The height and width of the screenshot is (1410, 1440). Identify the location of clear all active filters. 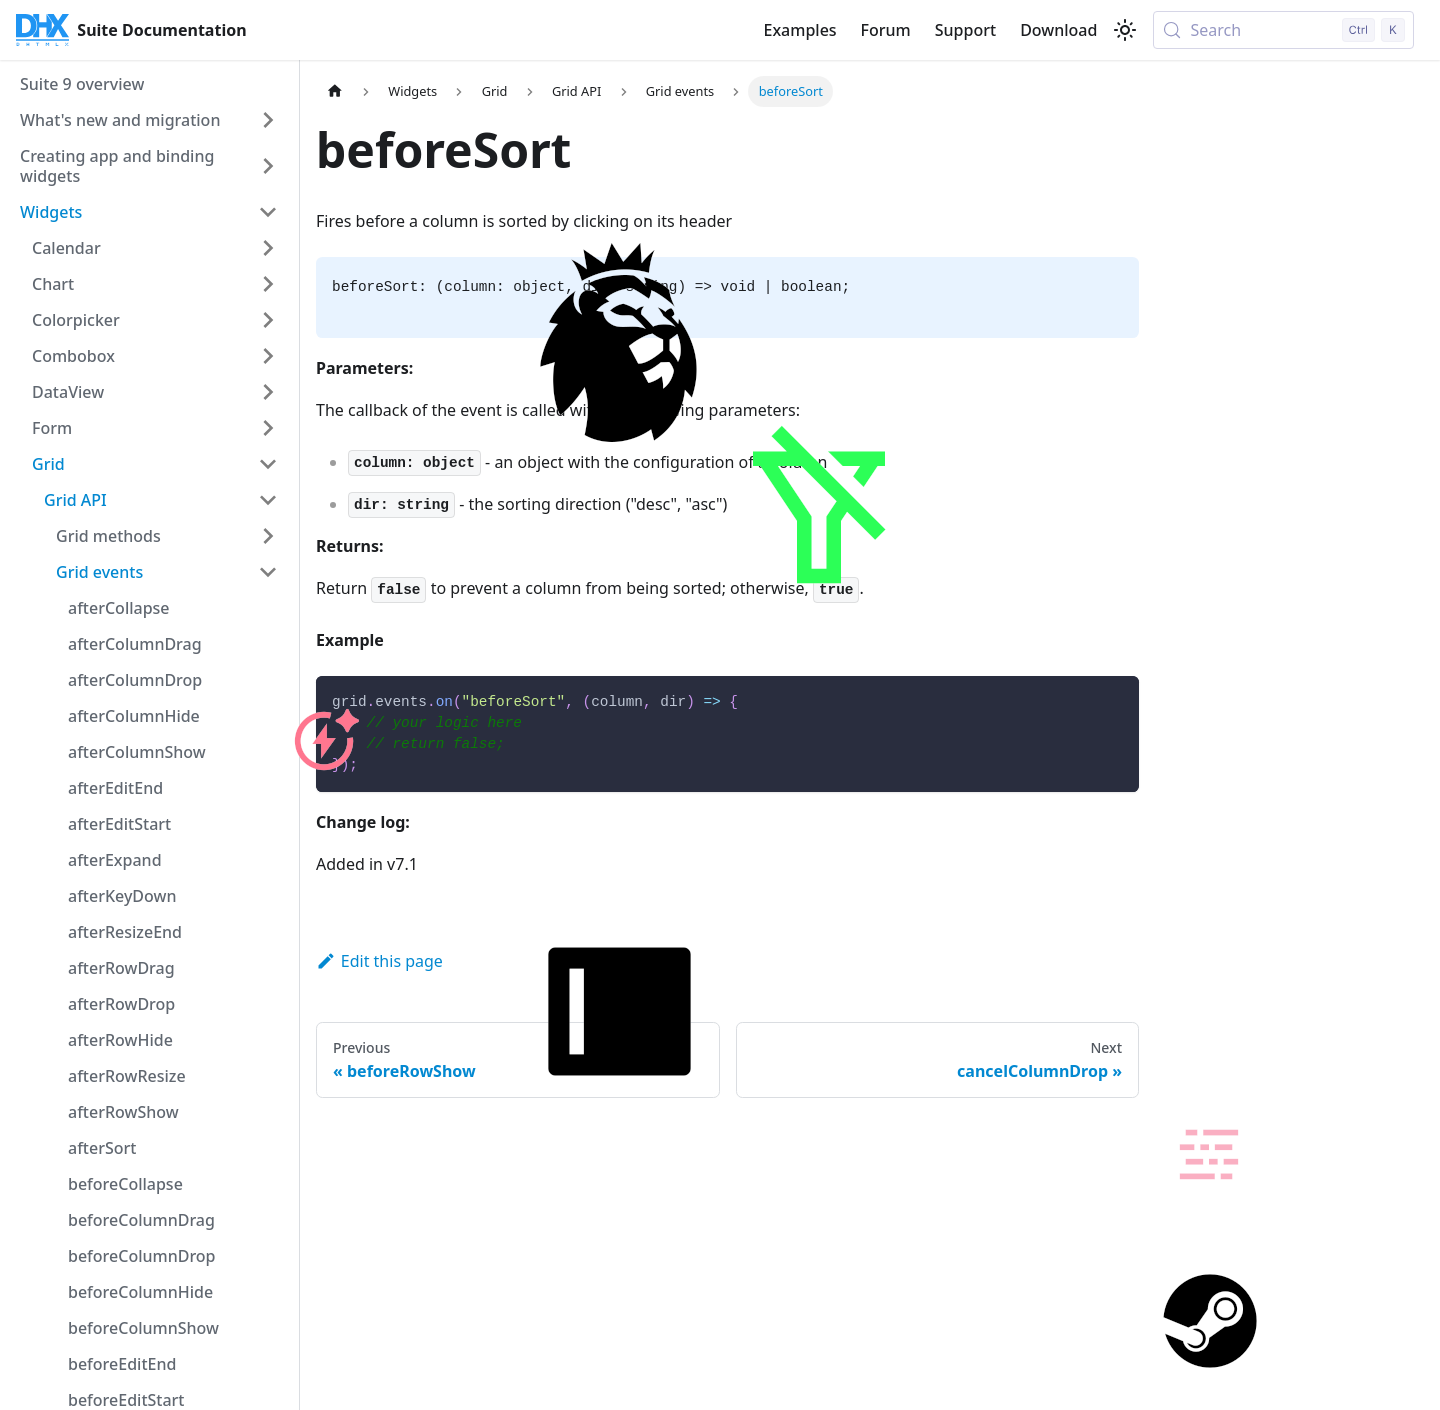
(819, 510).